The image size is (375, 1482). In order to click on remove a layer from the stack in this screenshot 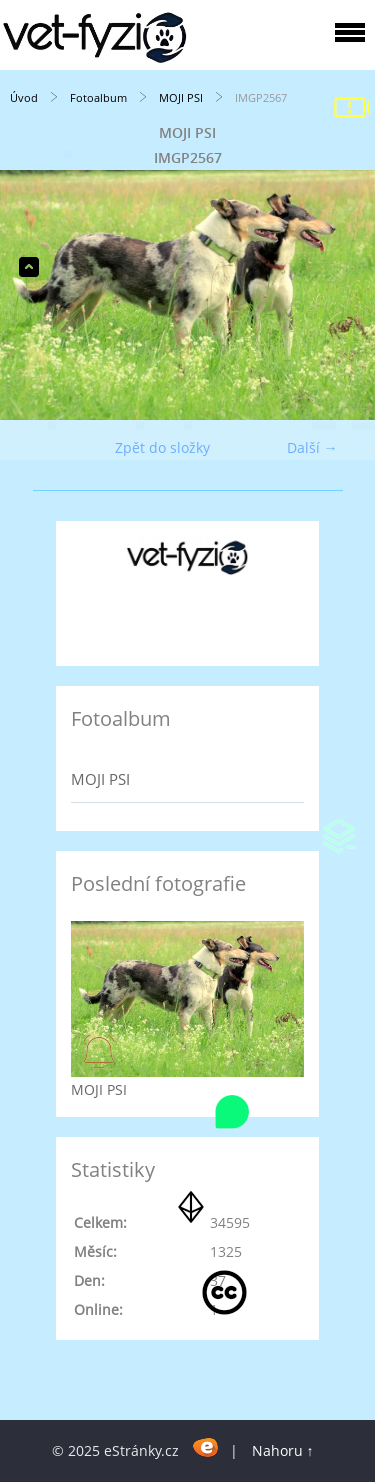, I will do `click(339, 836)`.